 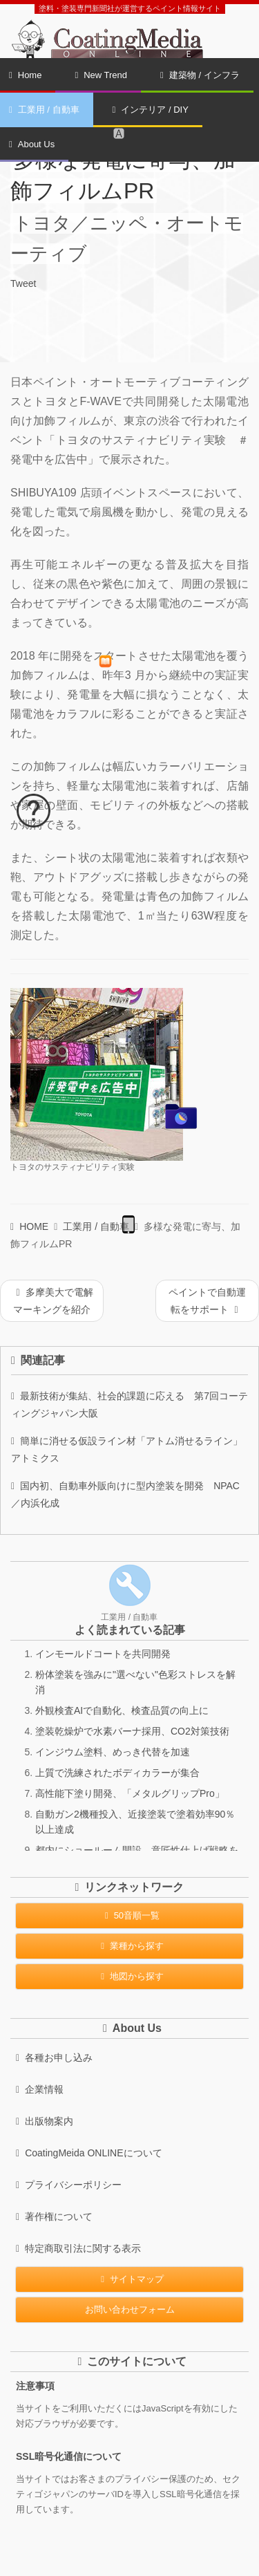 I want to click on manage online accounts and connected services, so click(x=97, y=1084).